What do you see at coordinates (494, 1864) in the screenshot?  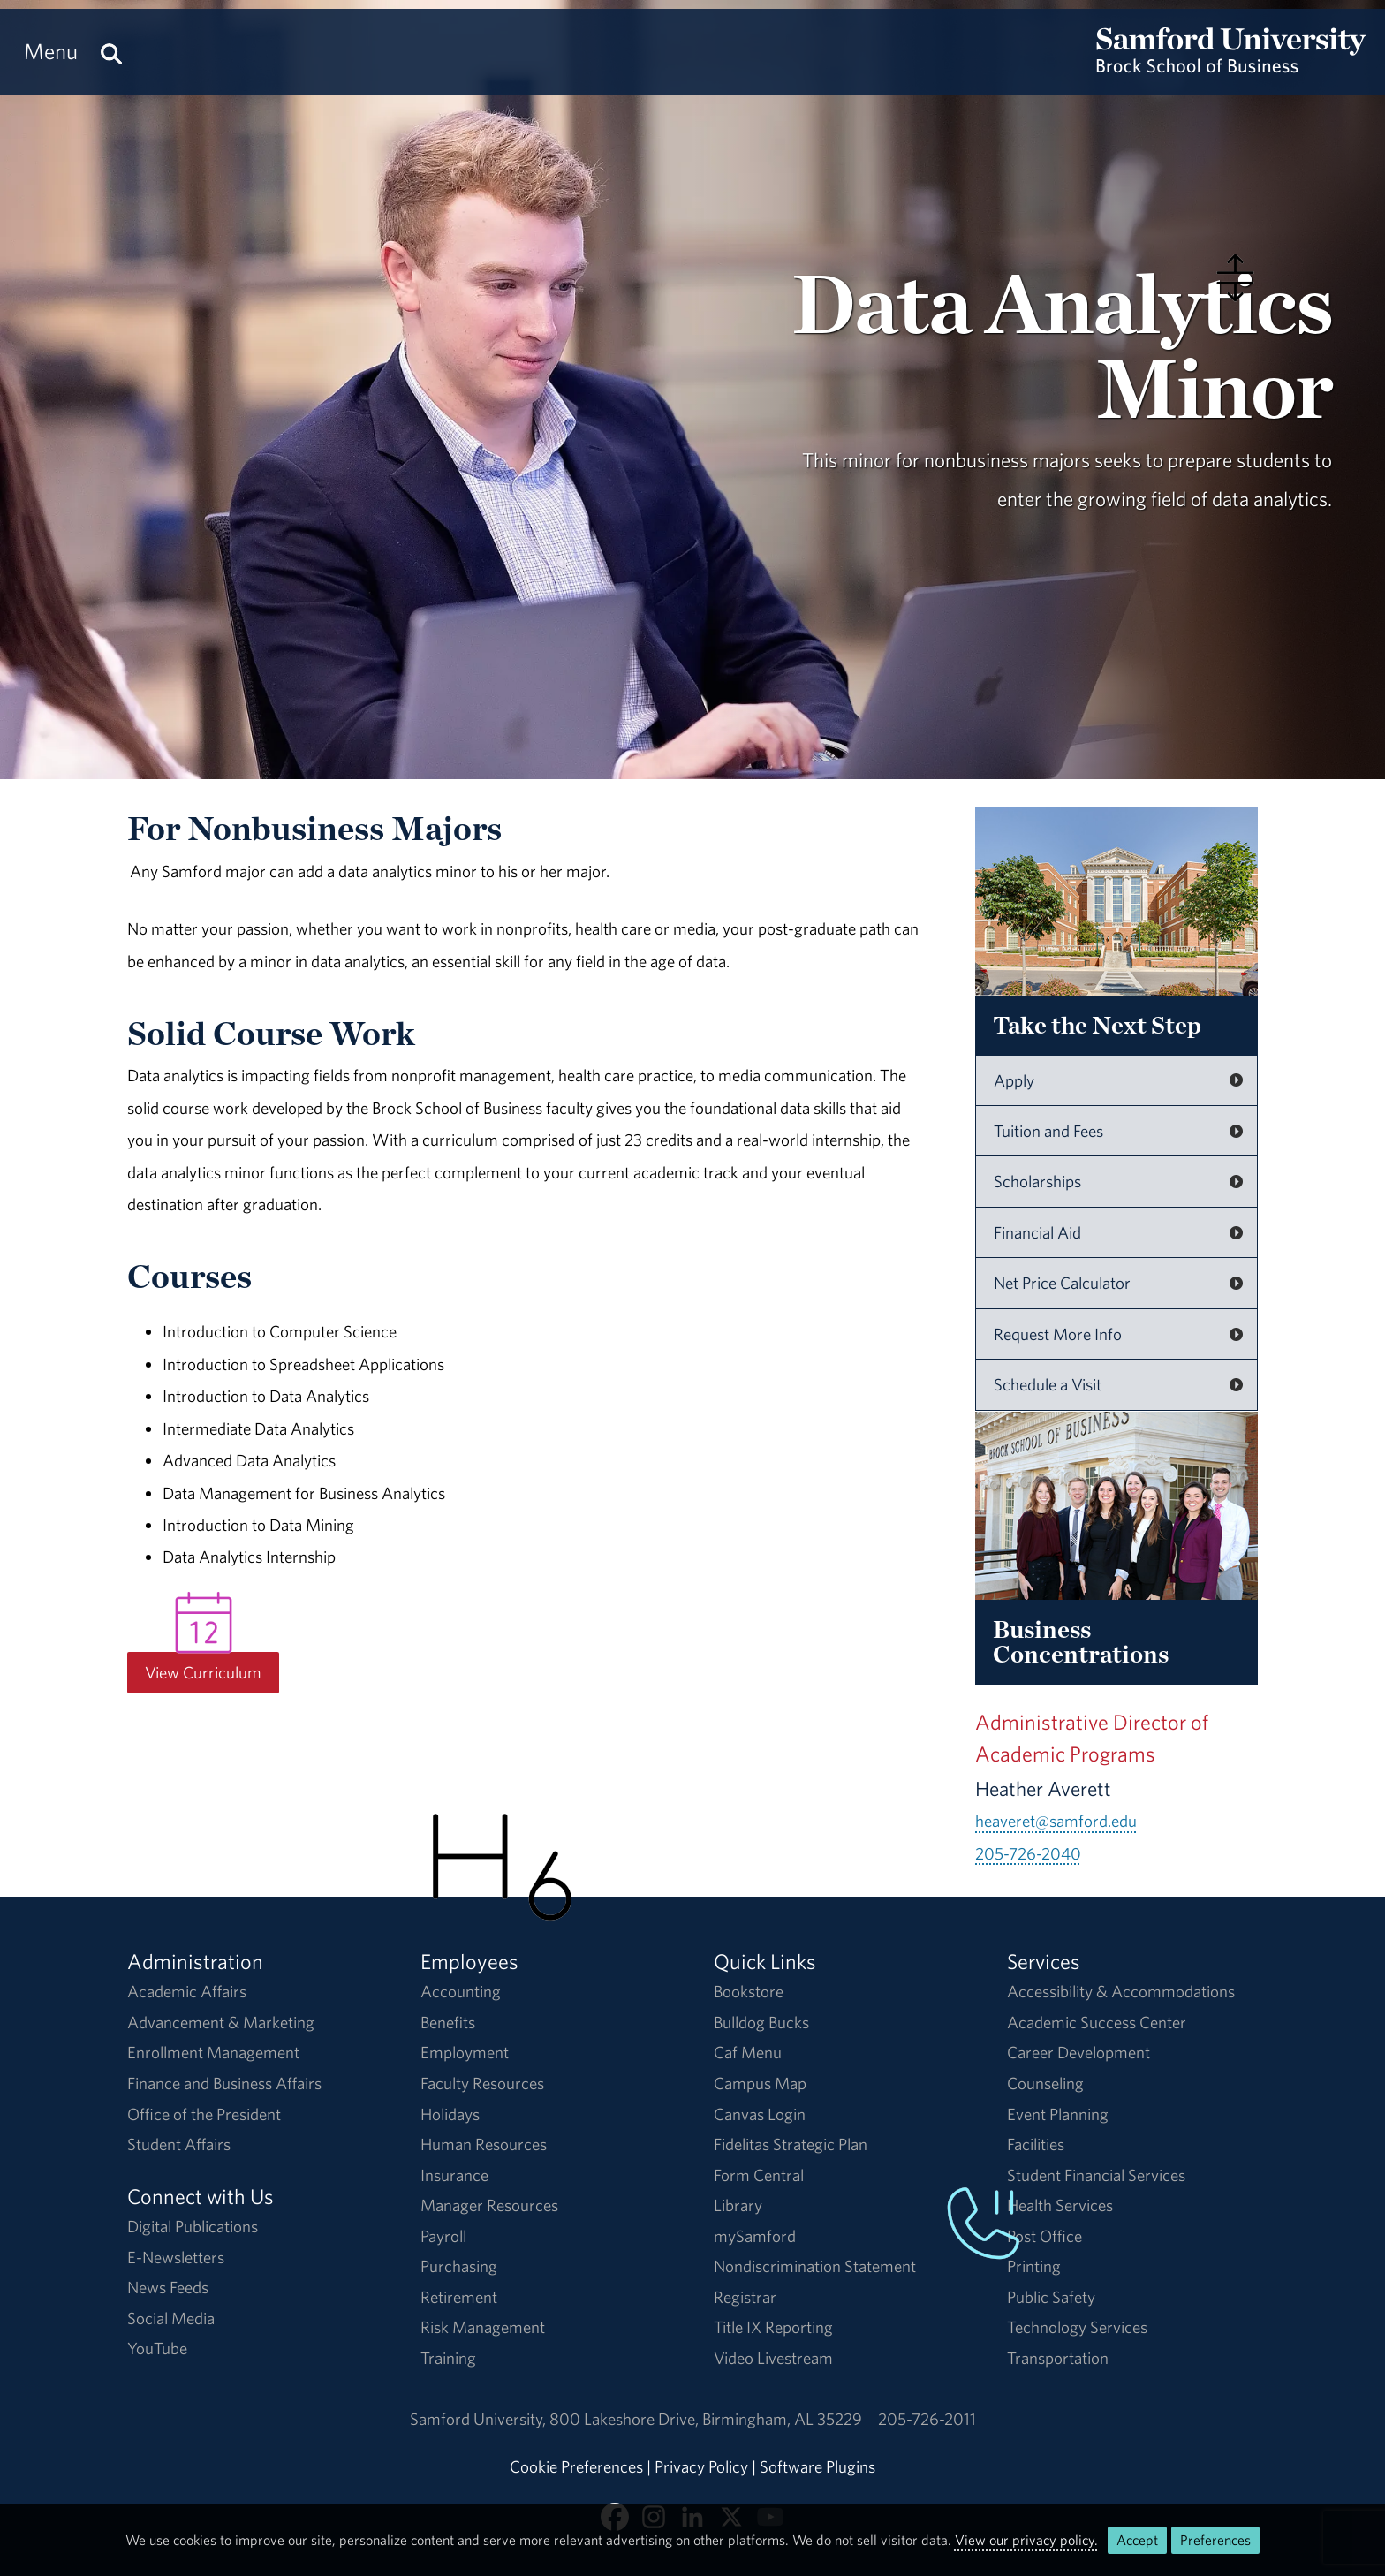 I see `format text as heading level 6` at bounding box center [494, 1864].